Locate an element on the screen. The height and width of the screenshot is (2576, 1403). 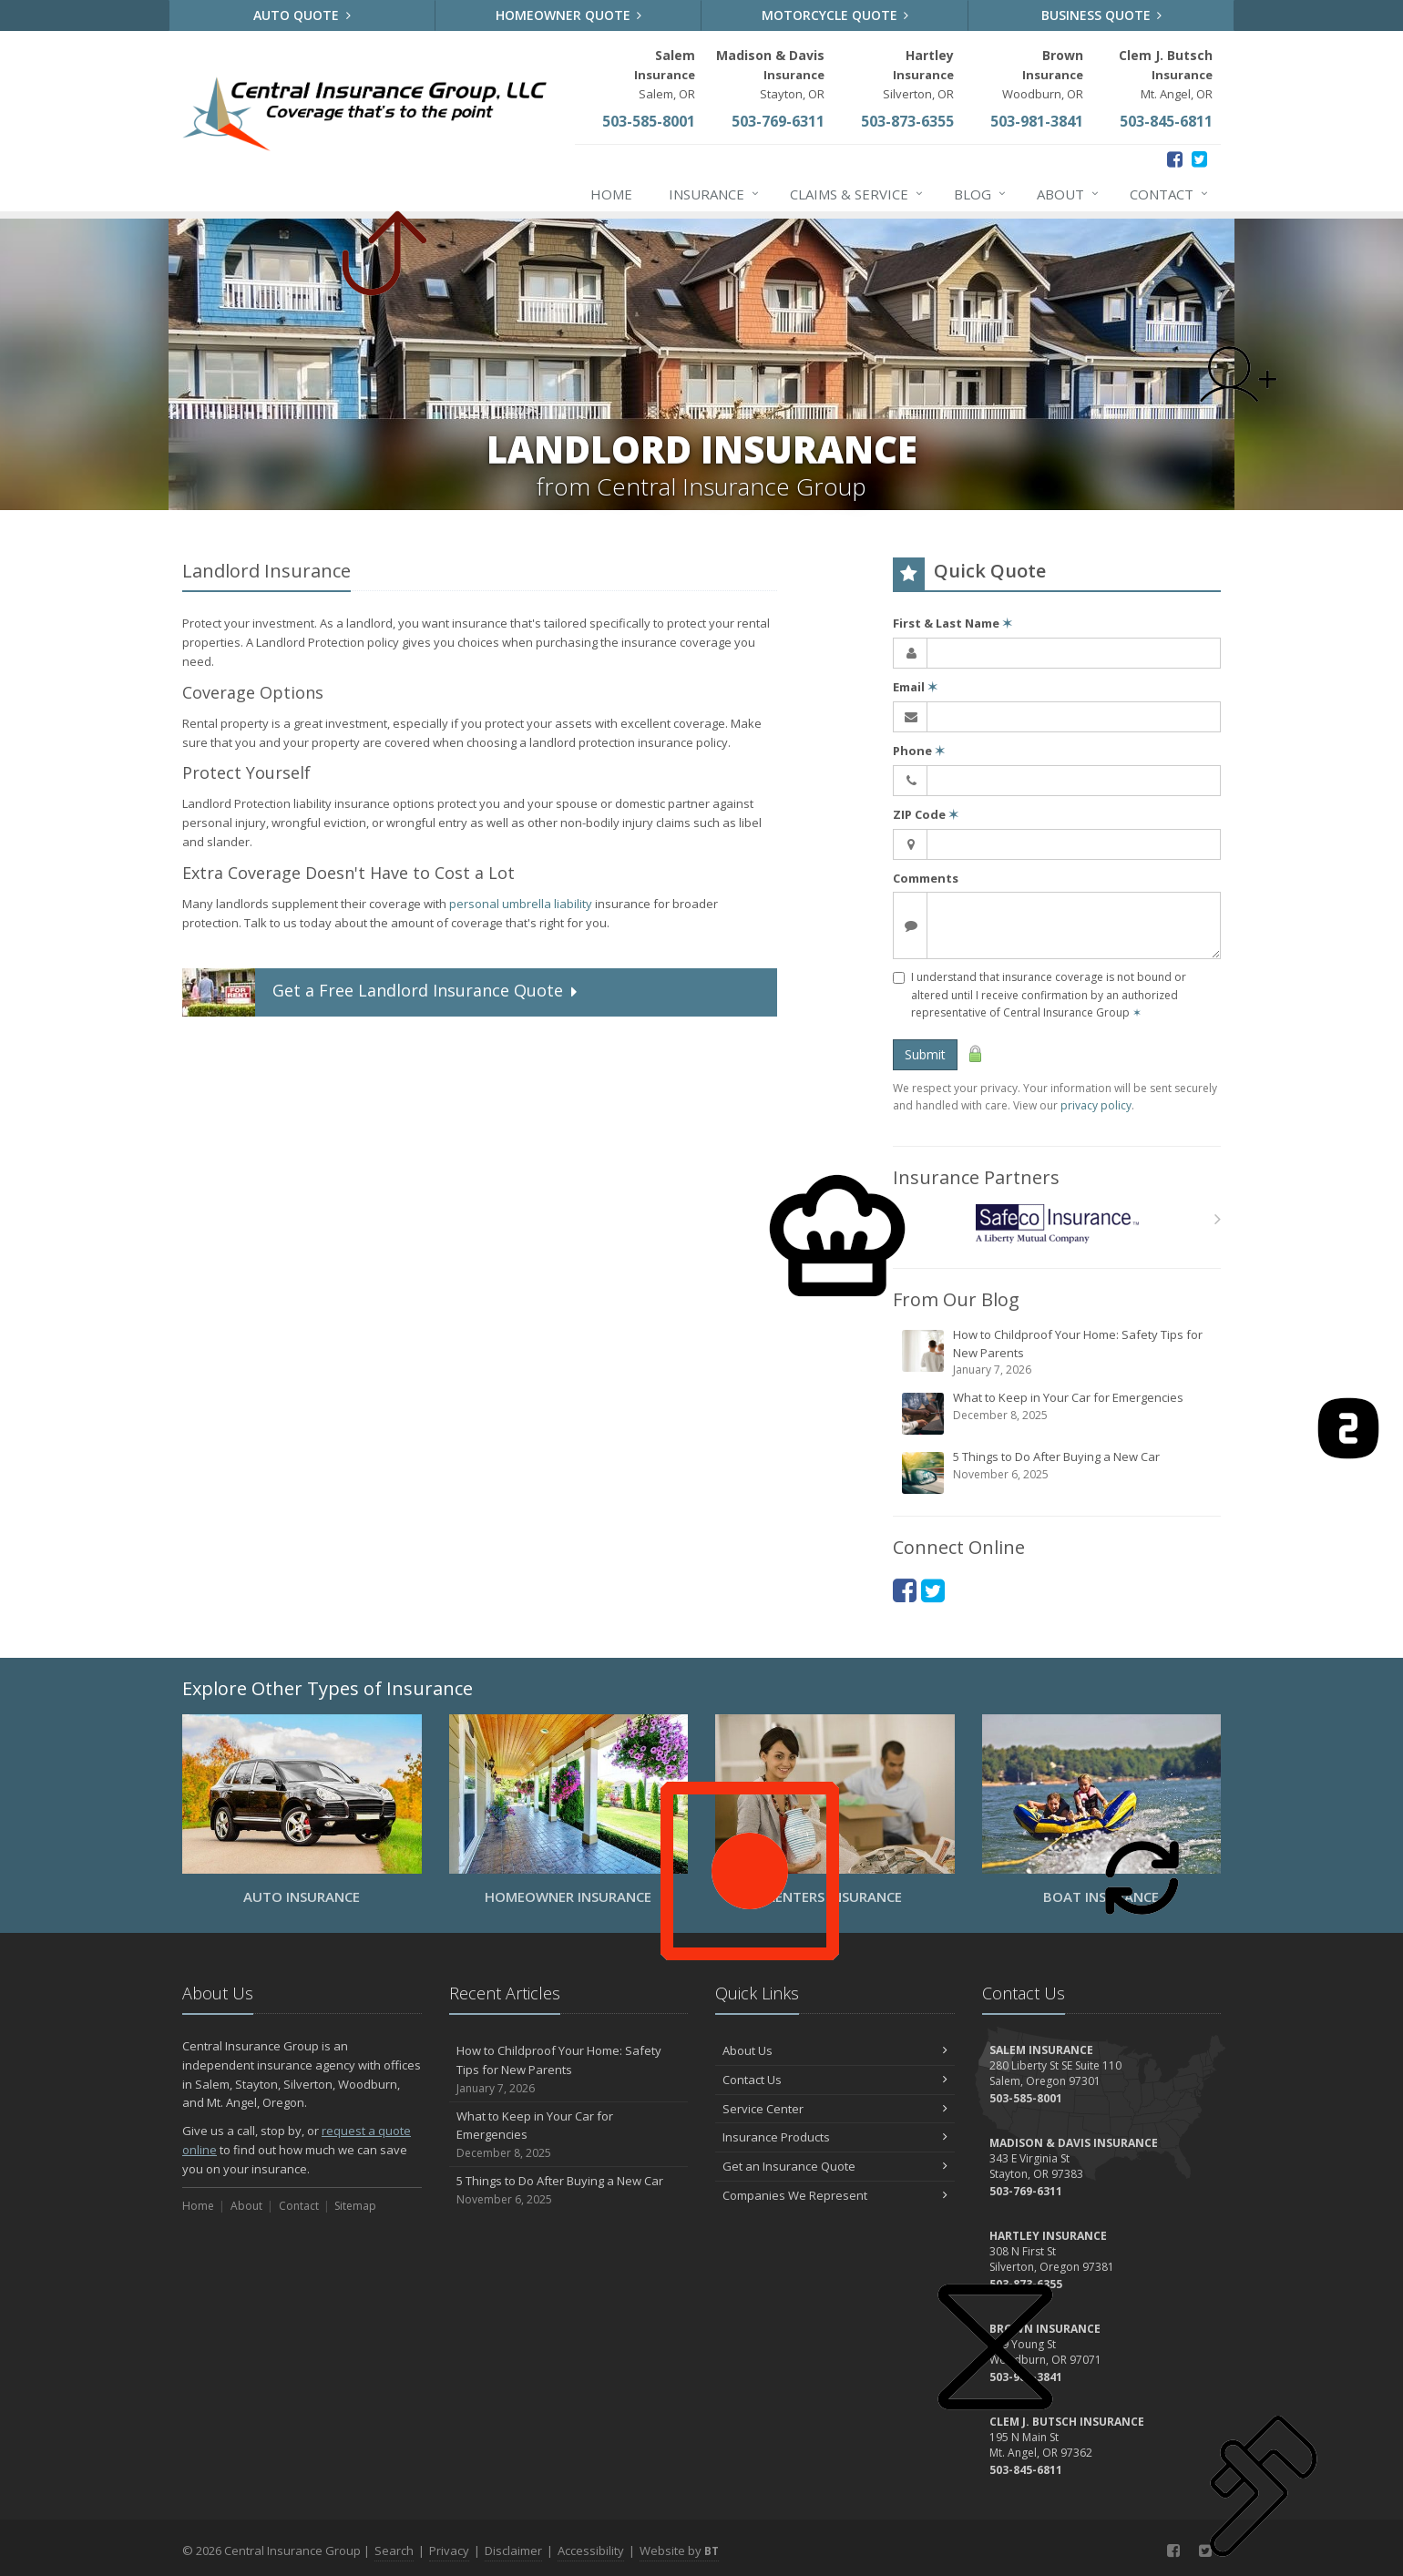
add a new contact or friend is located at coordinates (1235, 376).